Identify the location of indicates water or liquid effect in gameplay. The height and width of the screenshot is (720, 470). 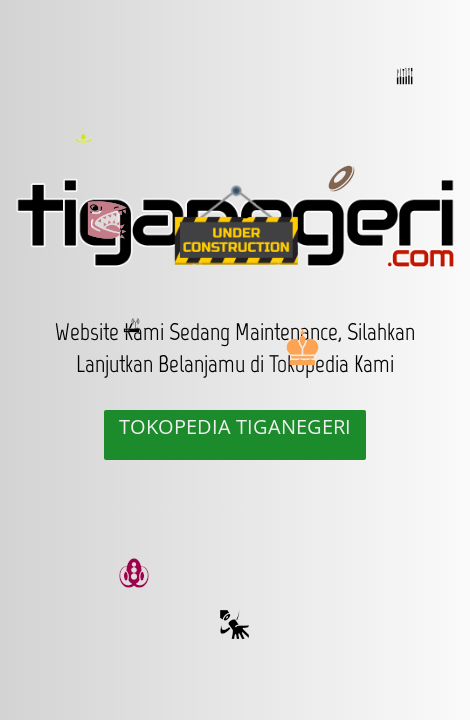
(83, 135).